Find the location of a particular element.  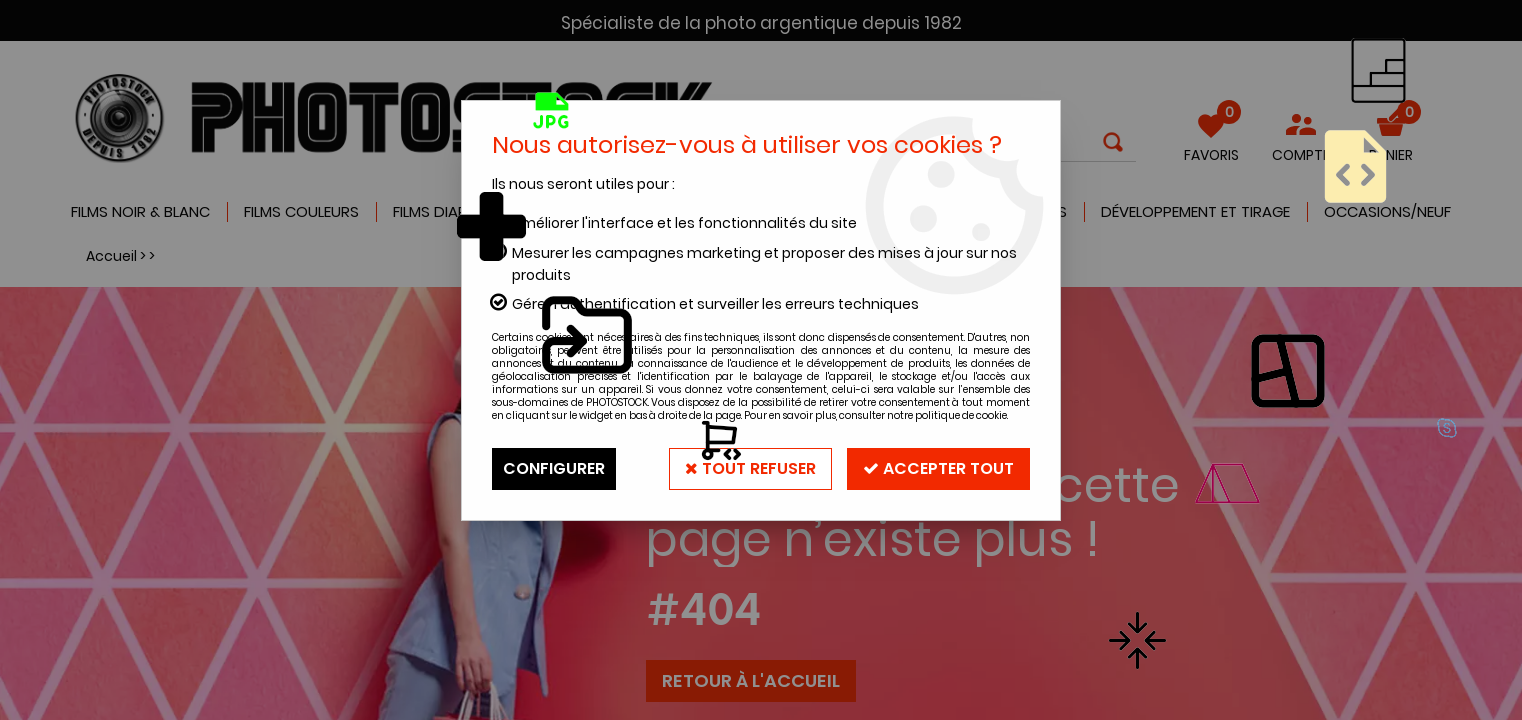

view source code file is located at coordinates (1355, 166).